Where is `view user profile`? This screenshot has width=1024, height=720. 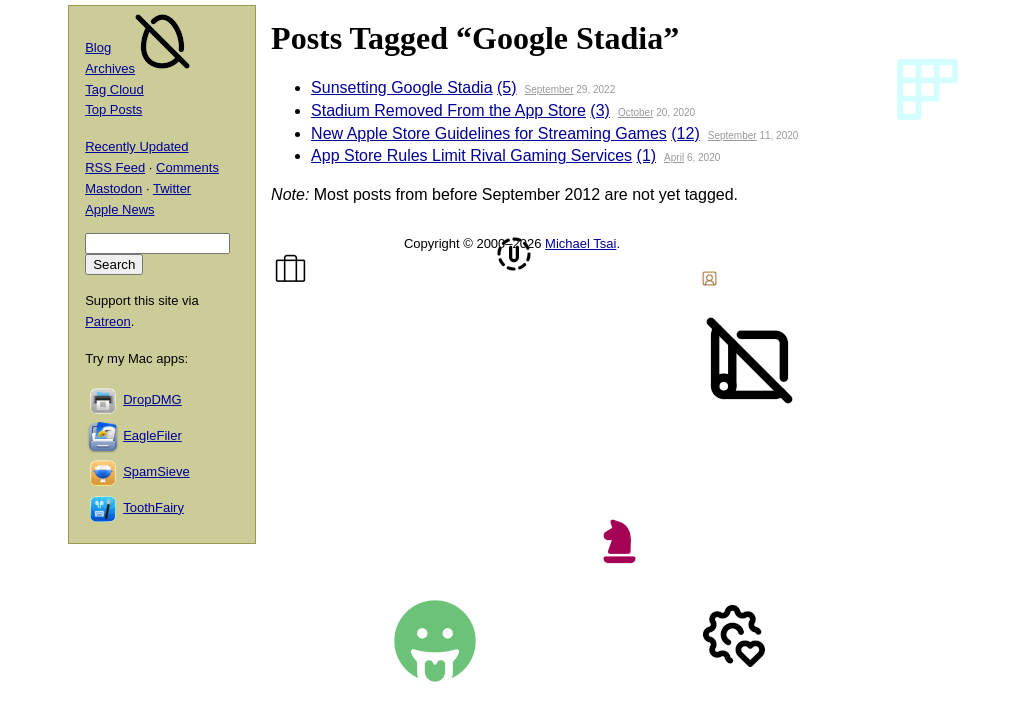 view user profile is located at coordinates (709, 278).